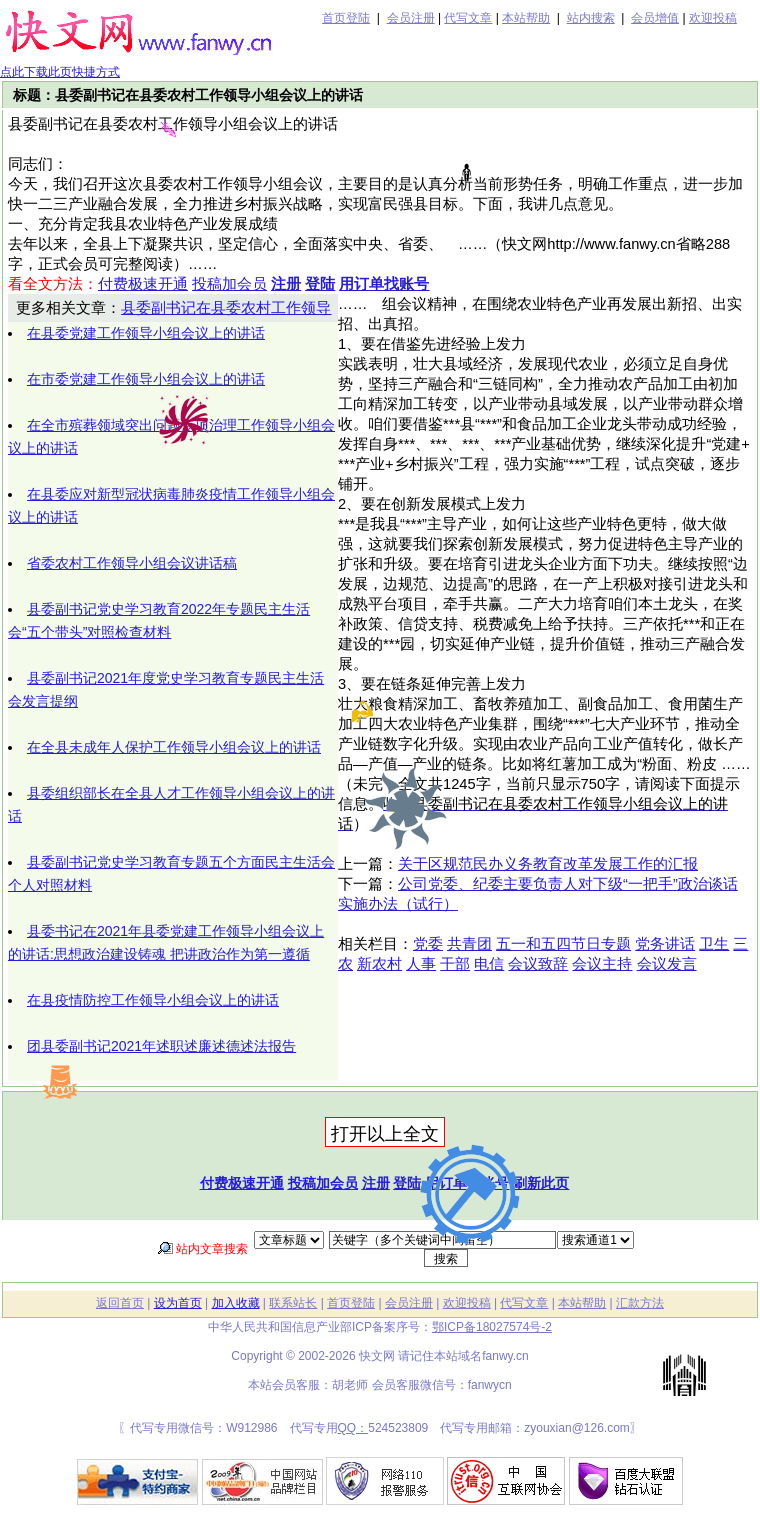  I want to click on access meditation or mindfulness features, so click(466, 172).